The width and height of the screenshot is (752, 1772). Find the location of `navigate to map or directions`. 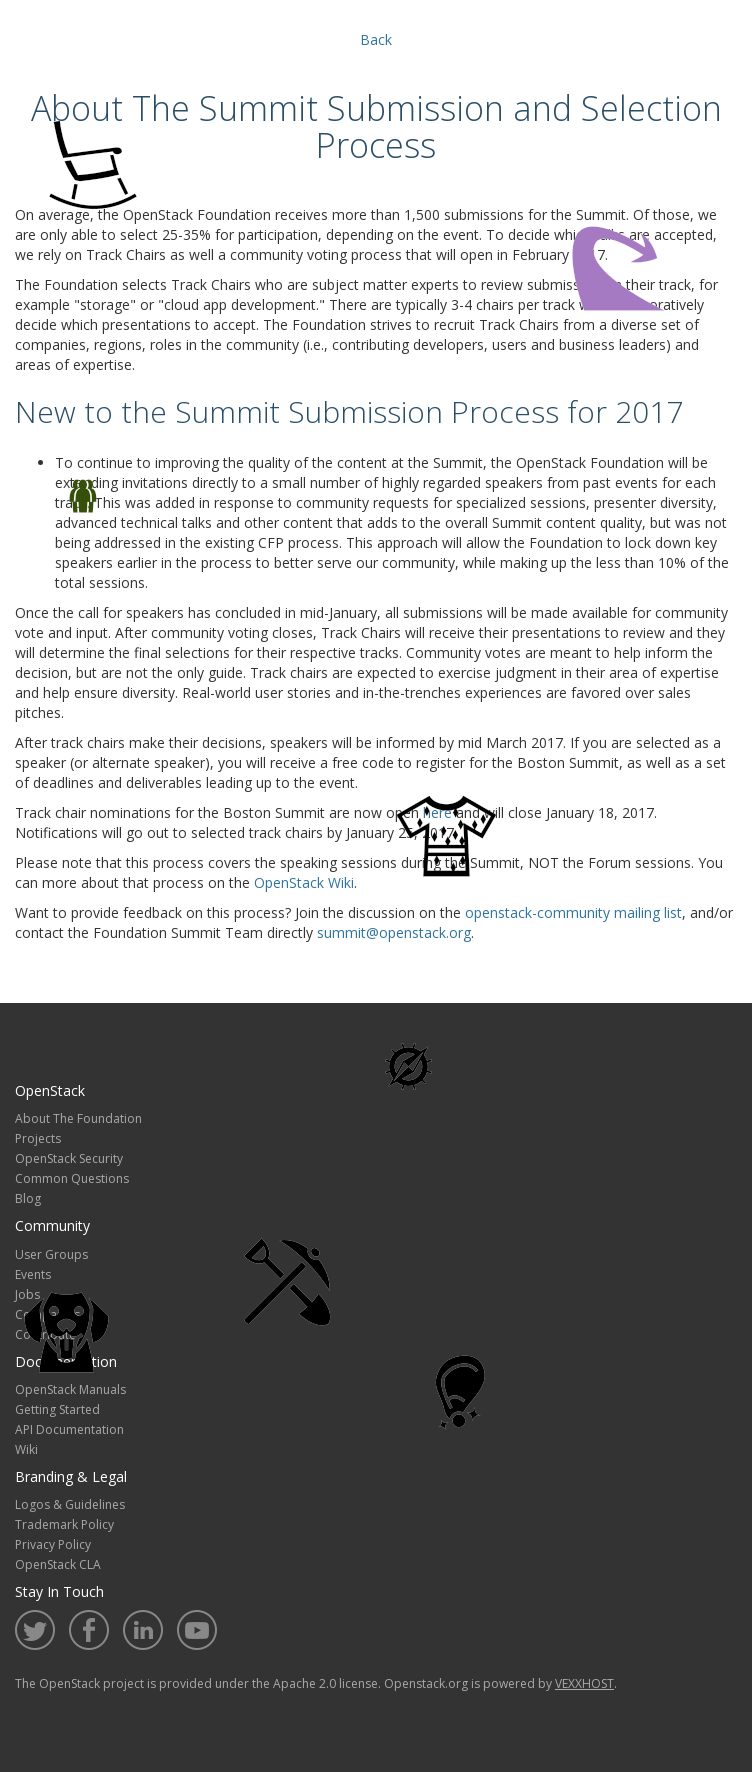

navigate to map or directions is located at coordinates (408, 1066).